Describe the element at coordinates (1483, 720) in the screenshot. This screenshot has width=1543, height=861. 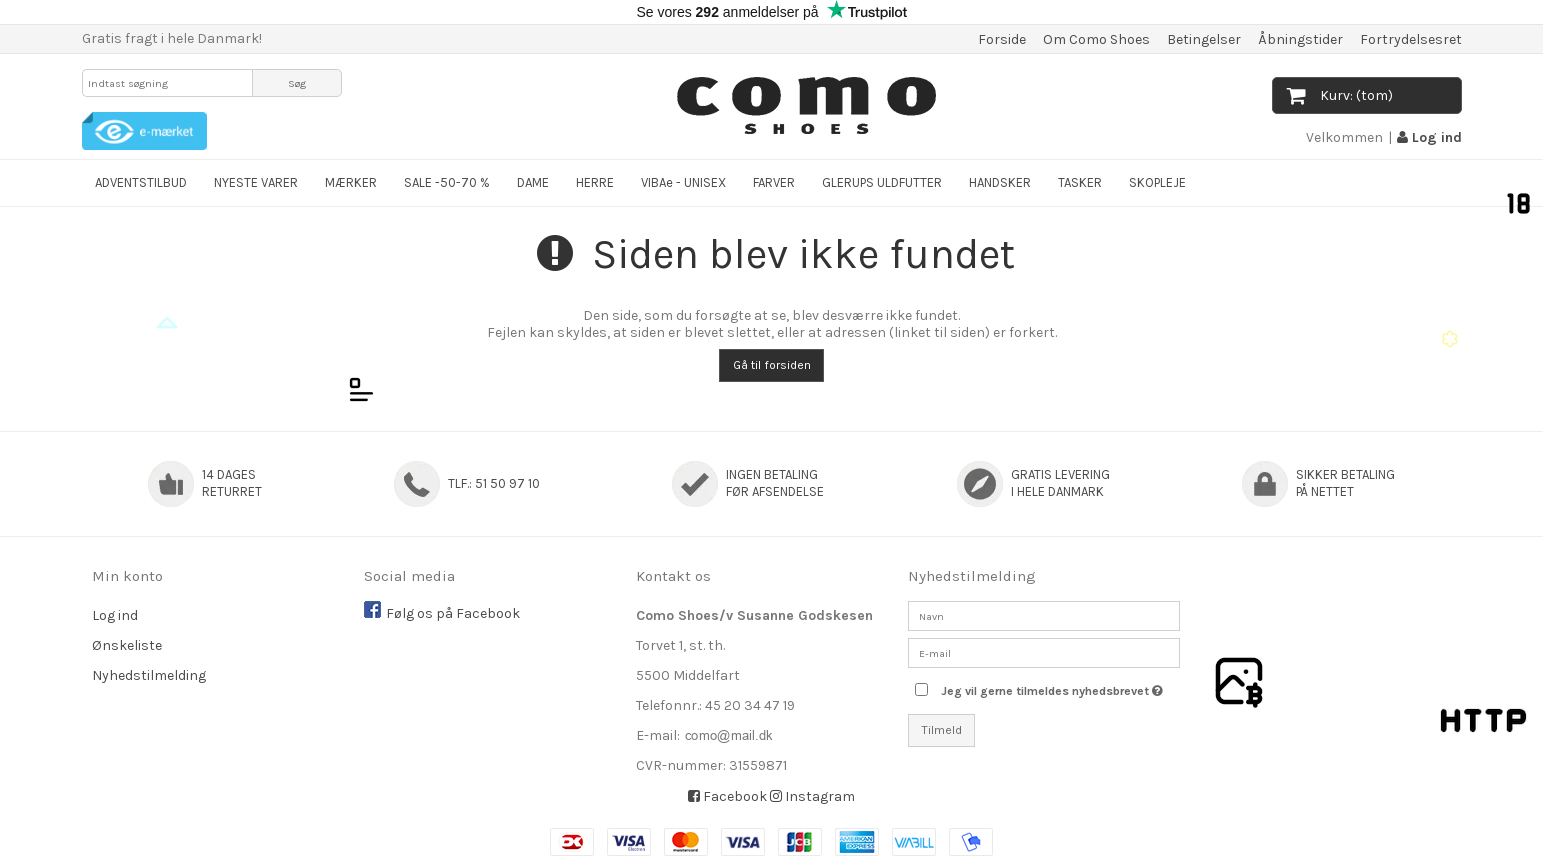
I see `indicates a web link or URL` at that location.